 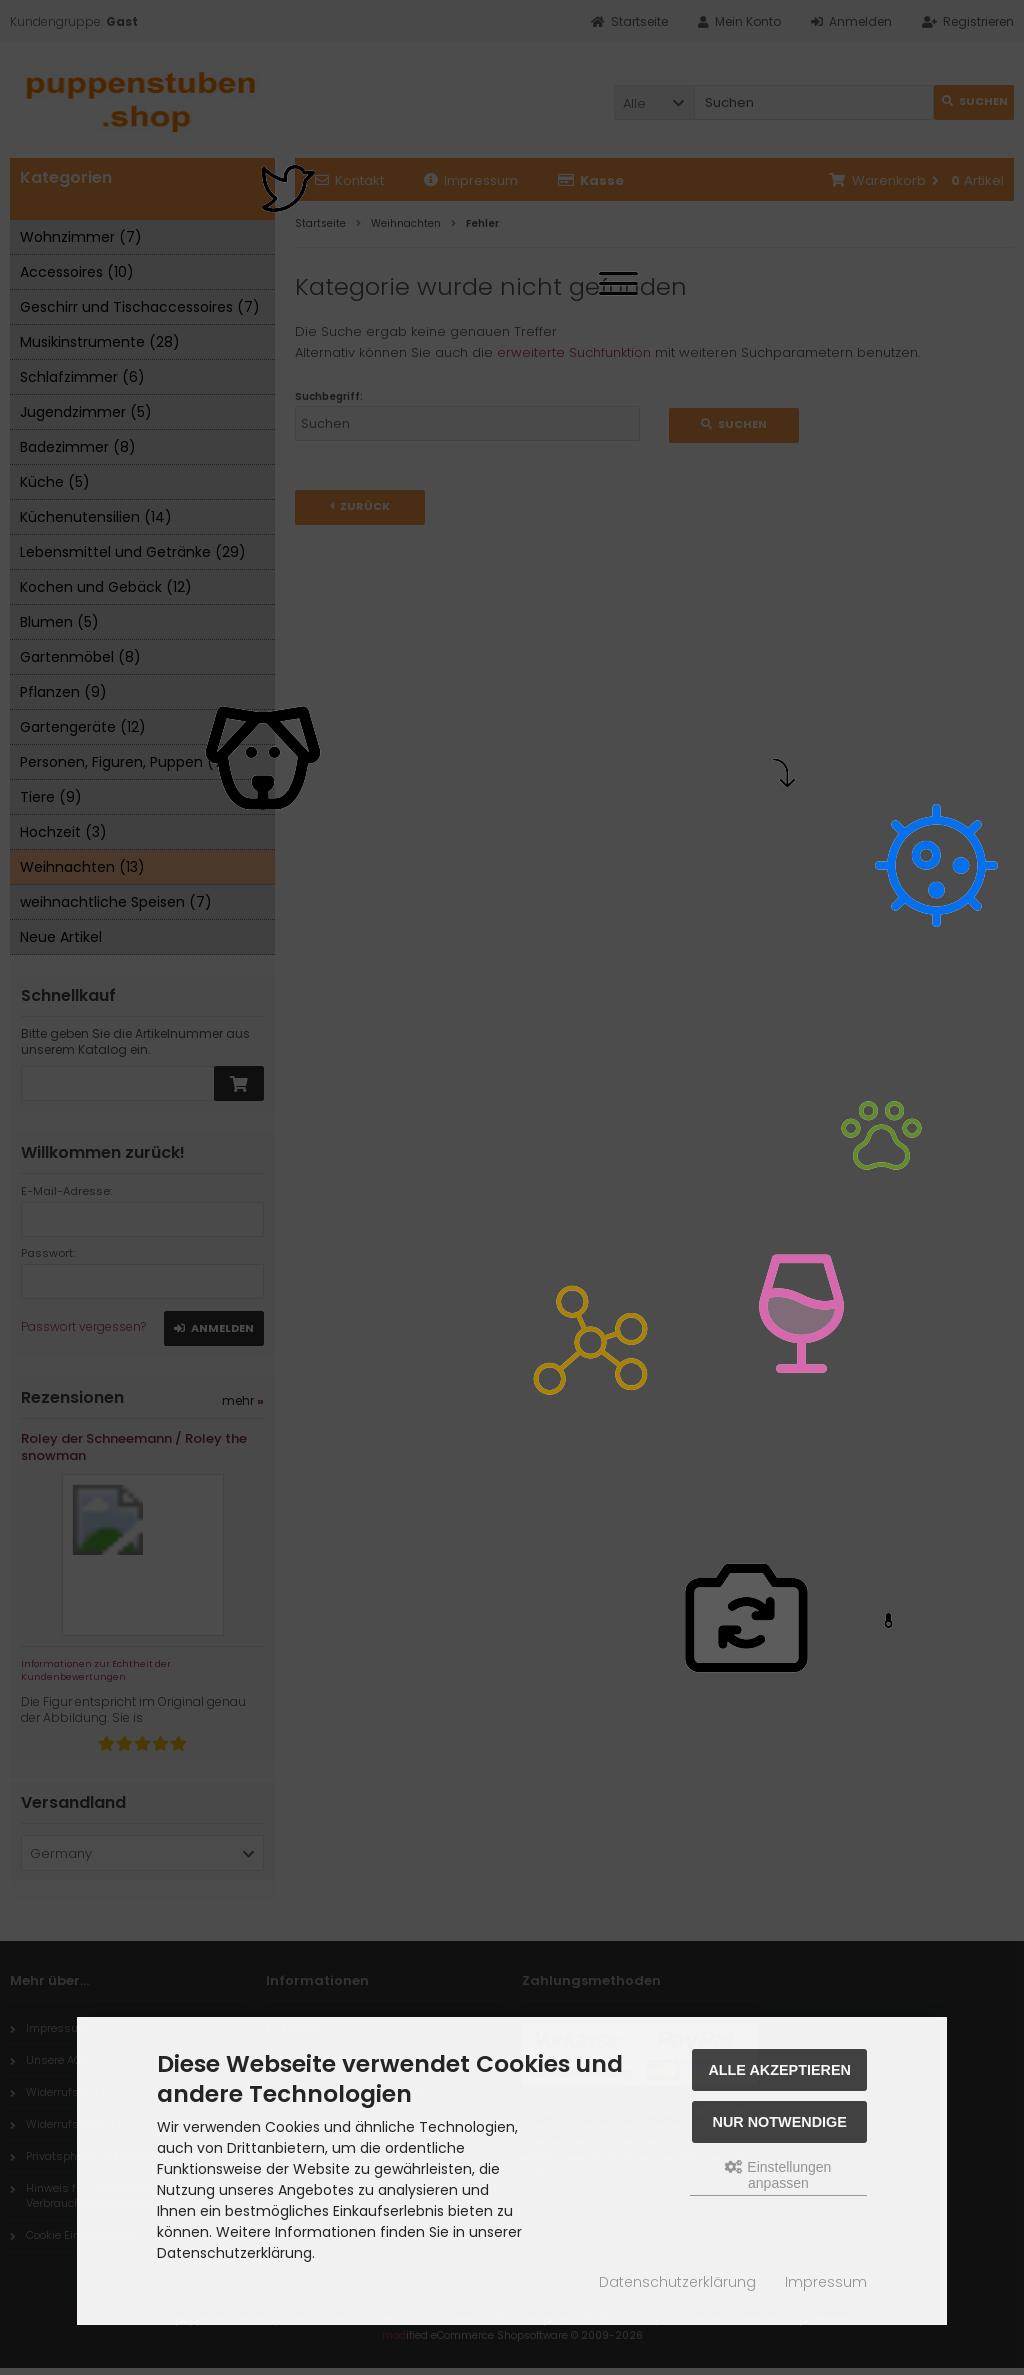 What do you see at coordinates (263, 758) in the screenshot?
I see `browse pet-related content or services` at bounding box center [263, 758].